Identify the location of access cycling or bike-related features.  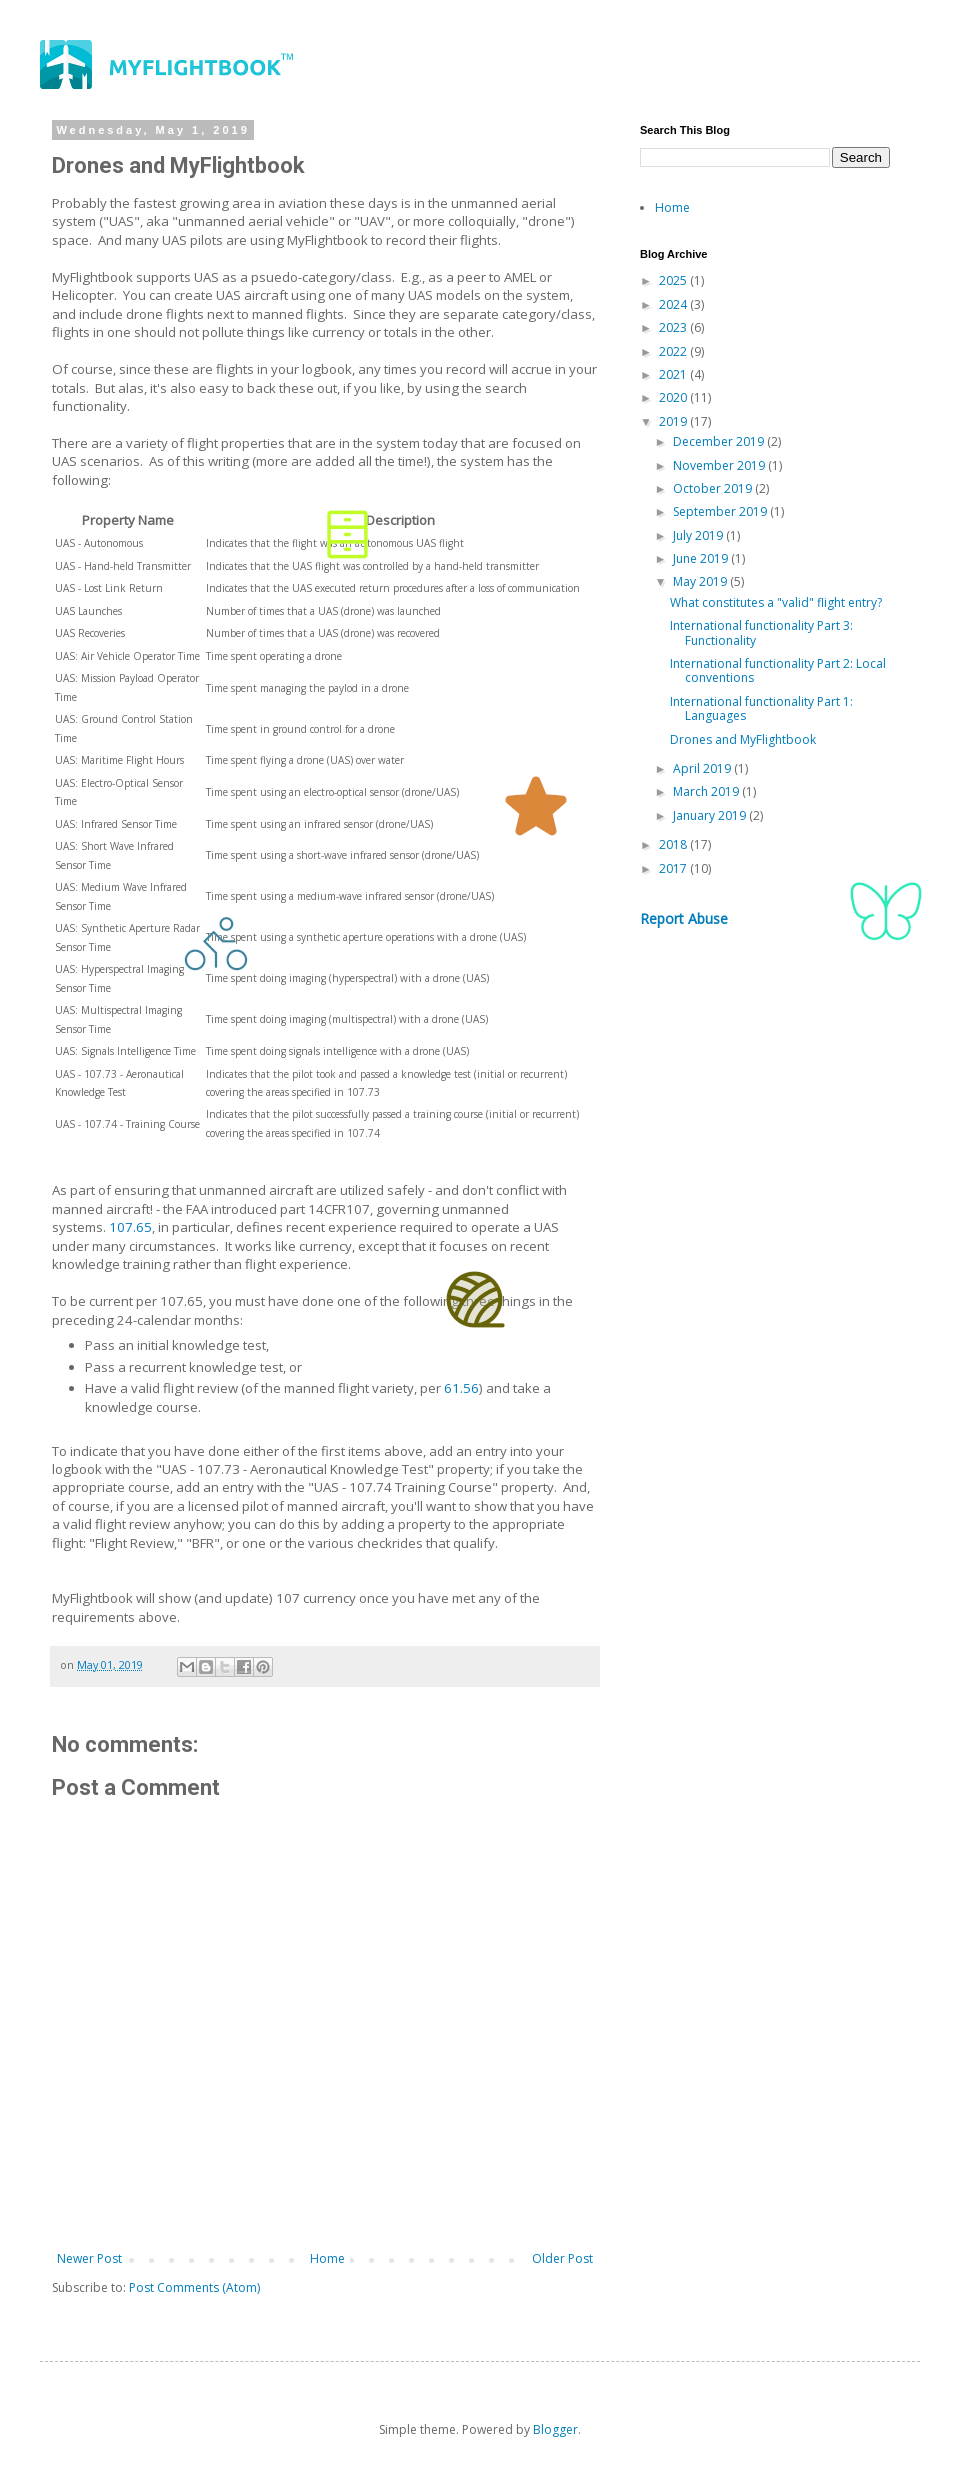
(216, 946).